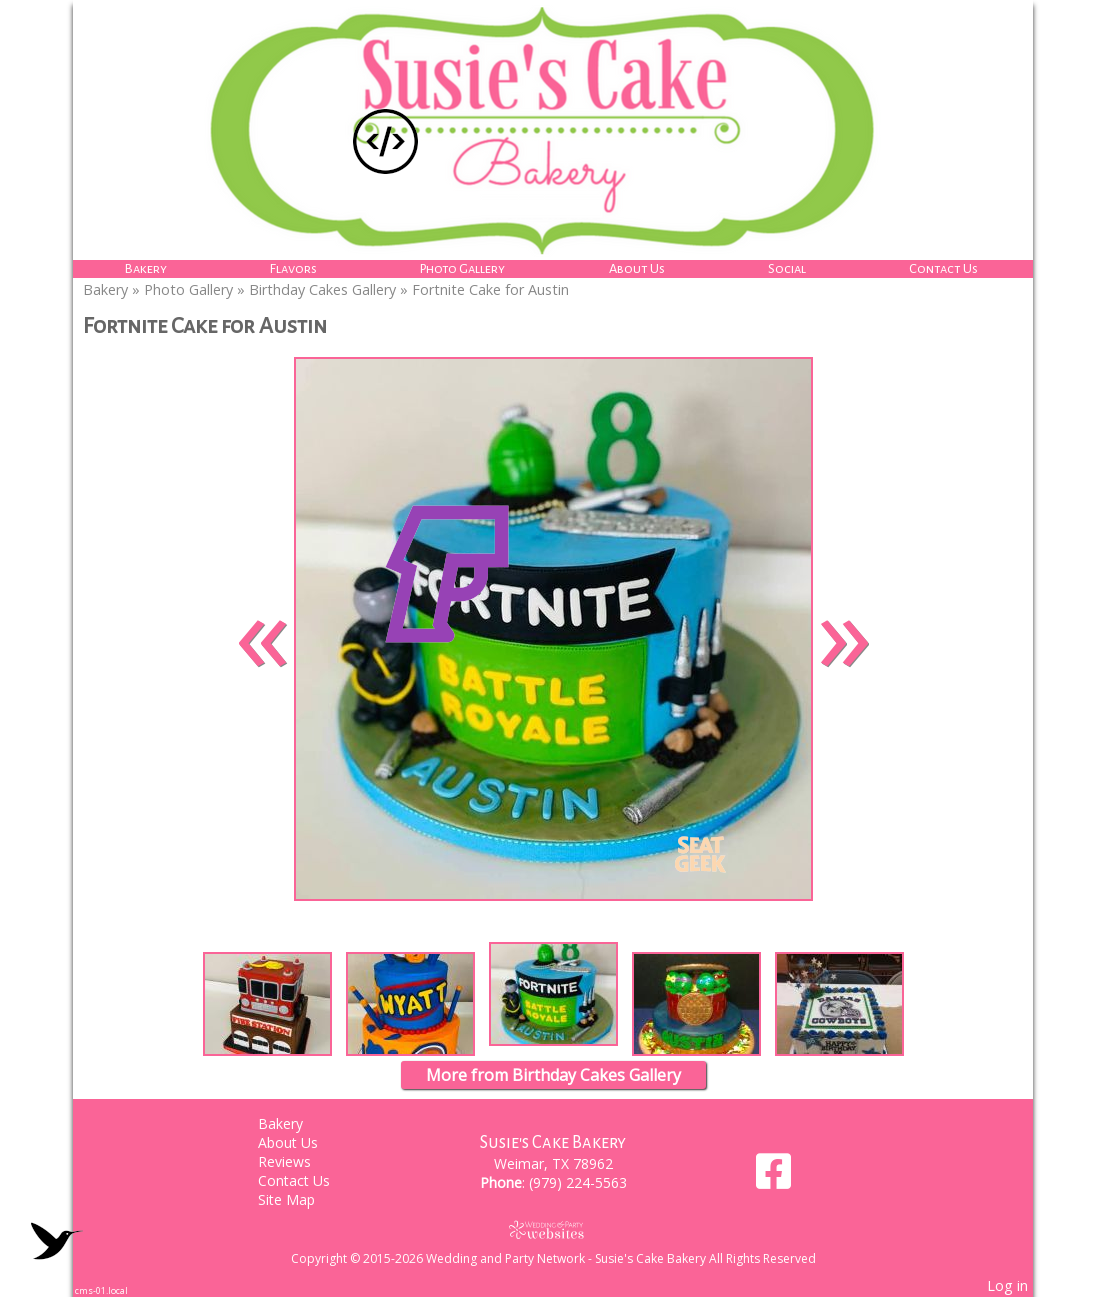 The image size is (1106, 1297). Describe the element at coordinates (57, 1241) in the screenshot. I see `fluent bit logo - open-source log processor and forwarder` at that location.